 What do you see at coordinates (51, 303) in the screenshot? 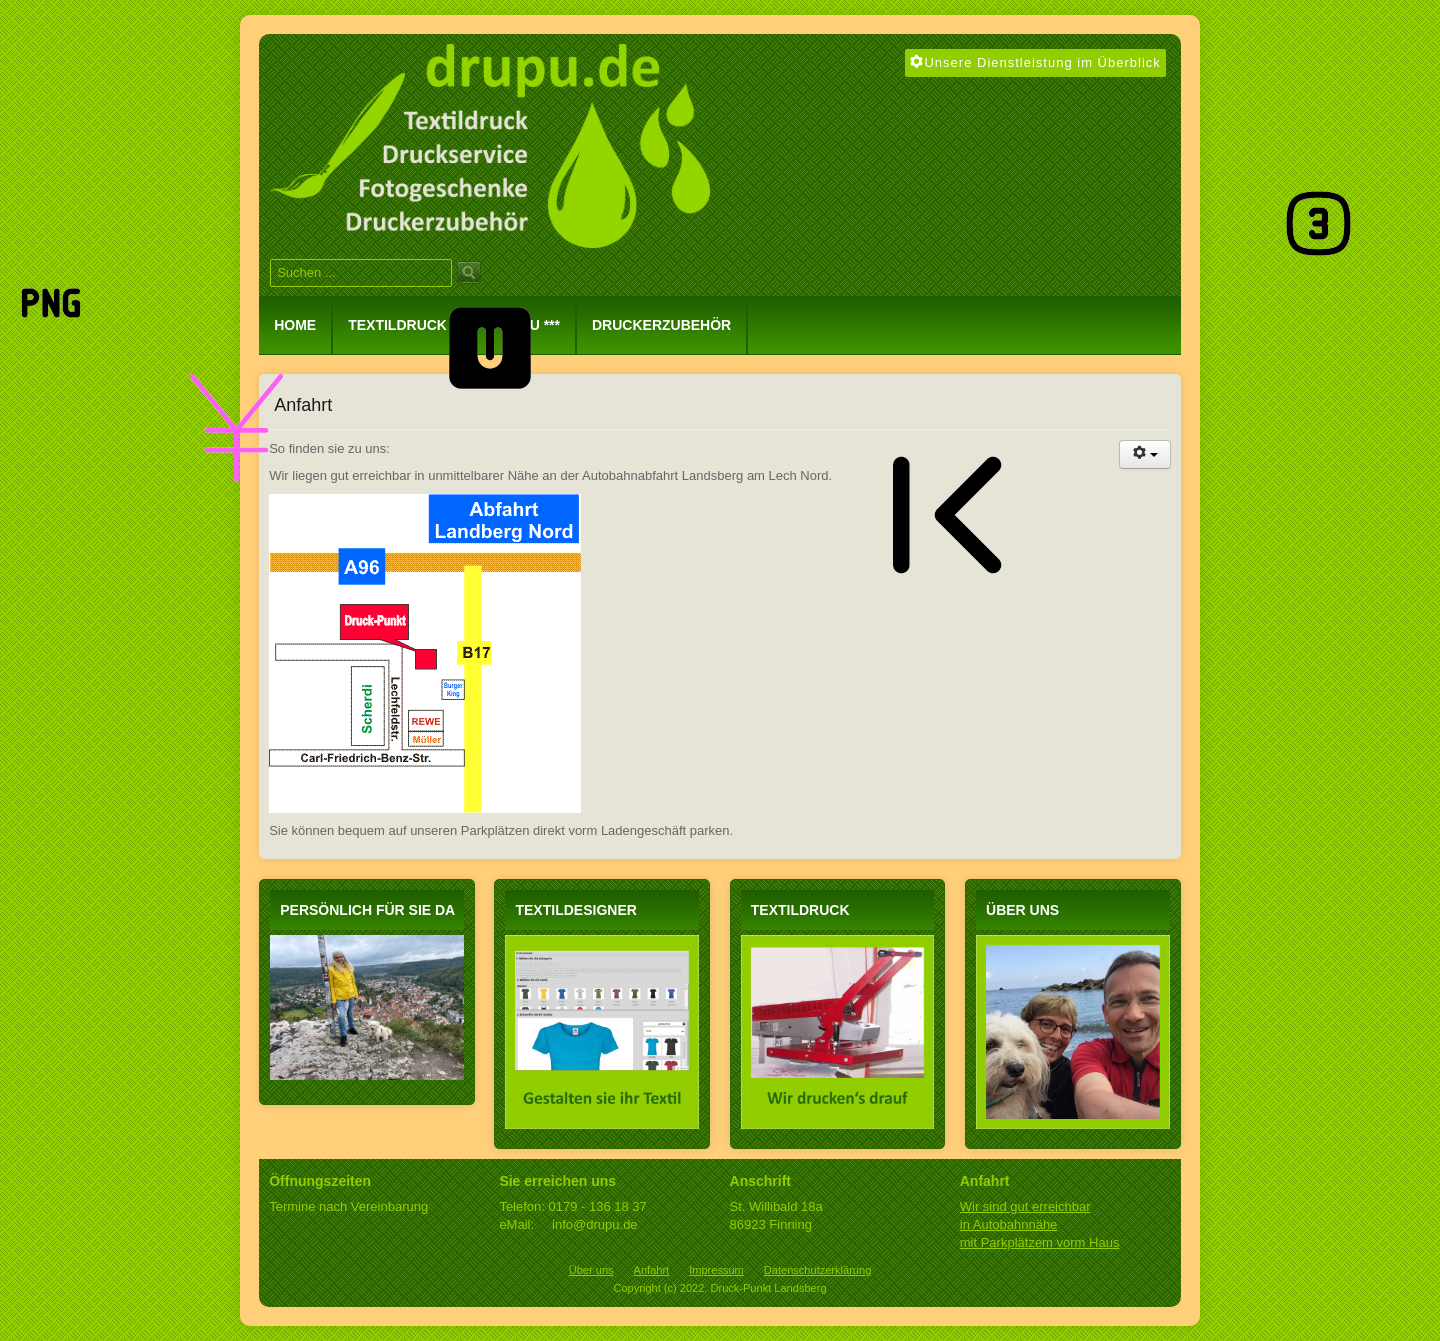
I see `indicates a PNG image file type` at bounding box center [51, 303].